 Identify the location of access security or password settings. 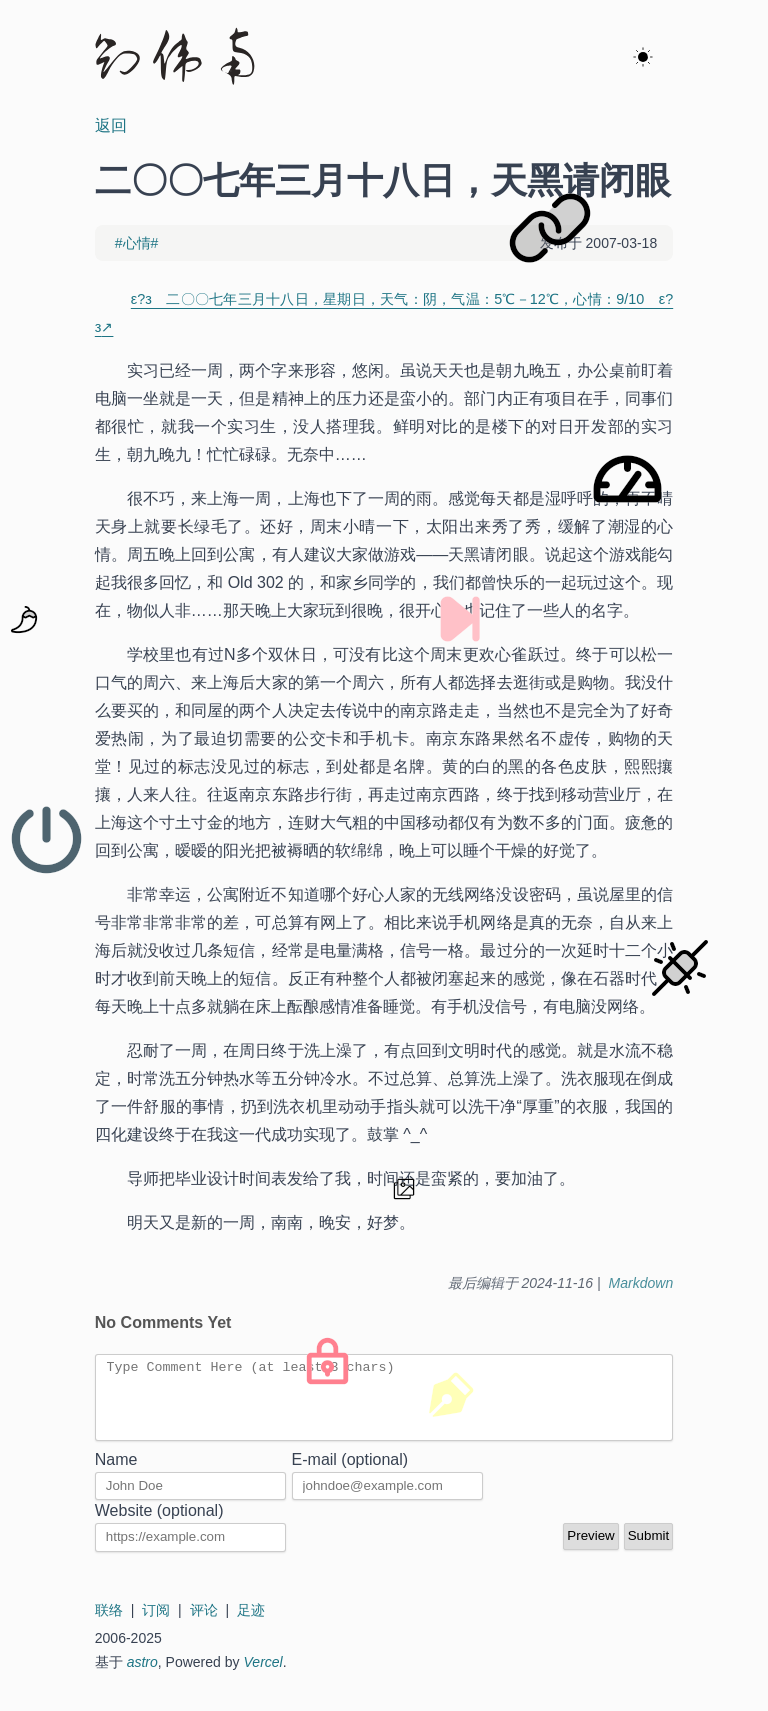
(327, 1363).